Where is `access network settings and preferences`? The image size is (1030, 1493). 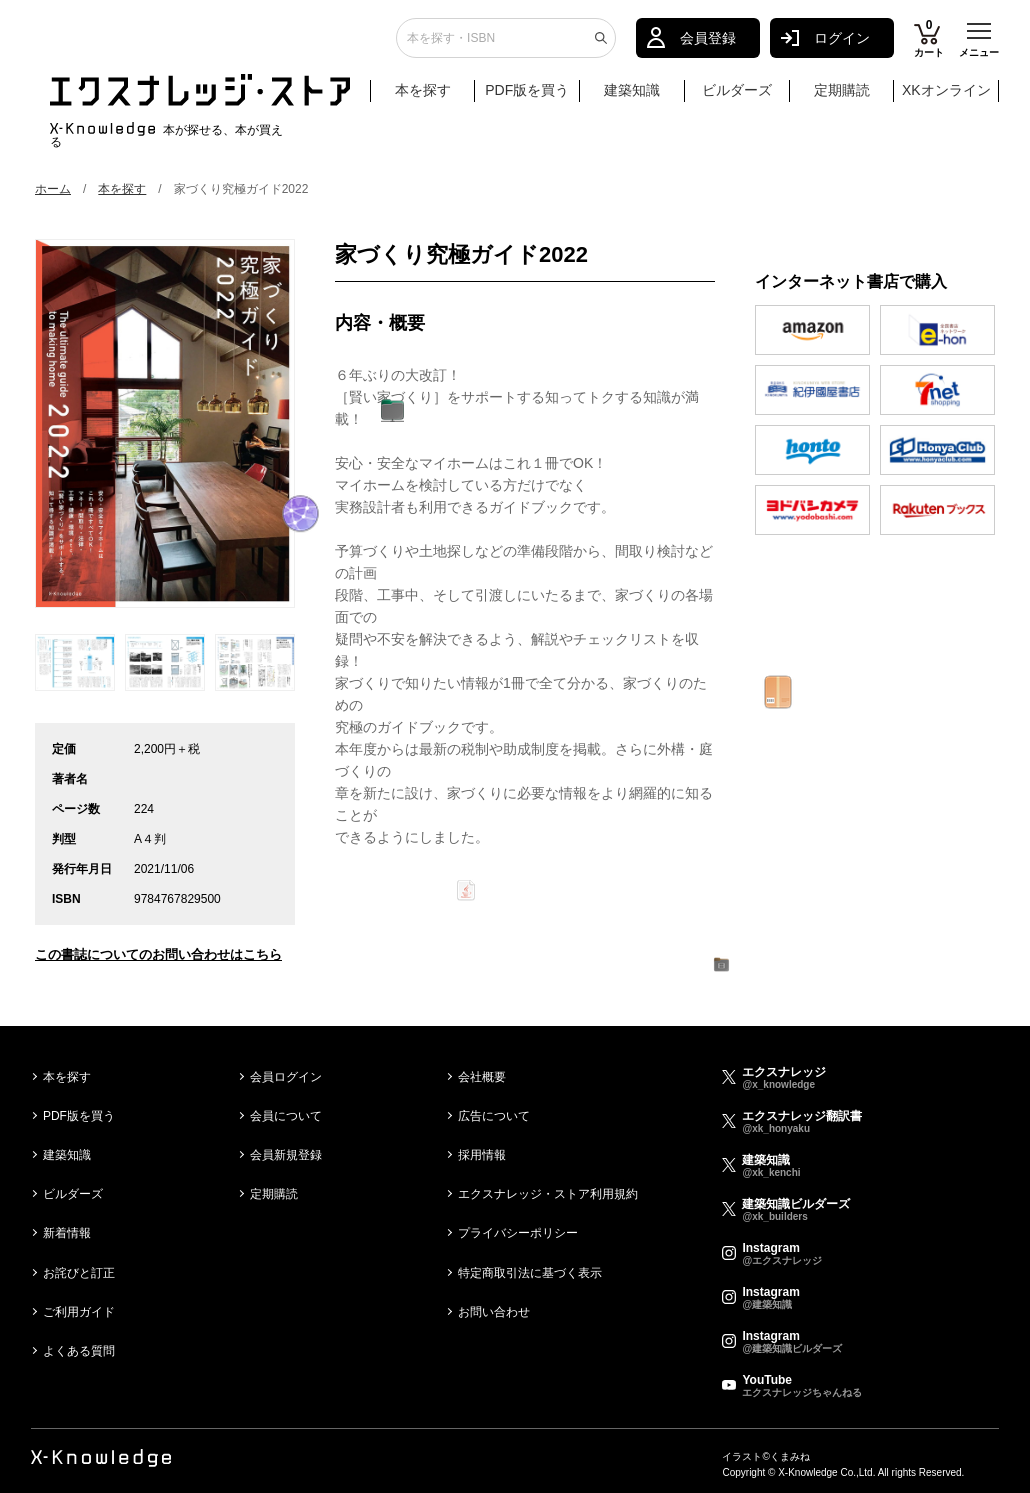 access network settings and preferences is located at coordinates (300, 513).